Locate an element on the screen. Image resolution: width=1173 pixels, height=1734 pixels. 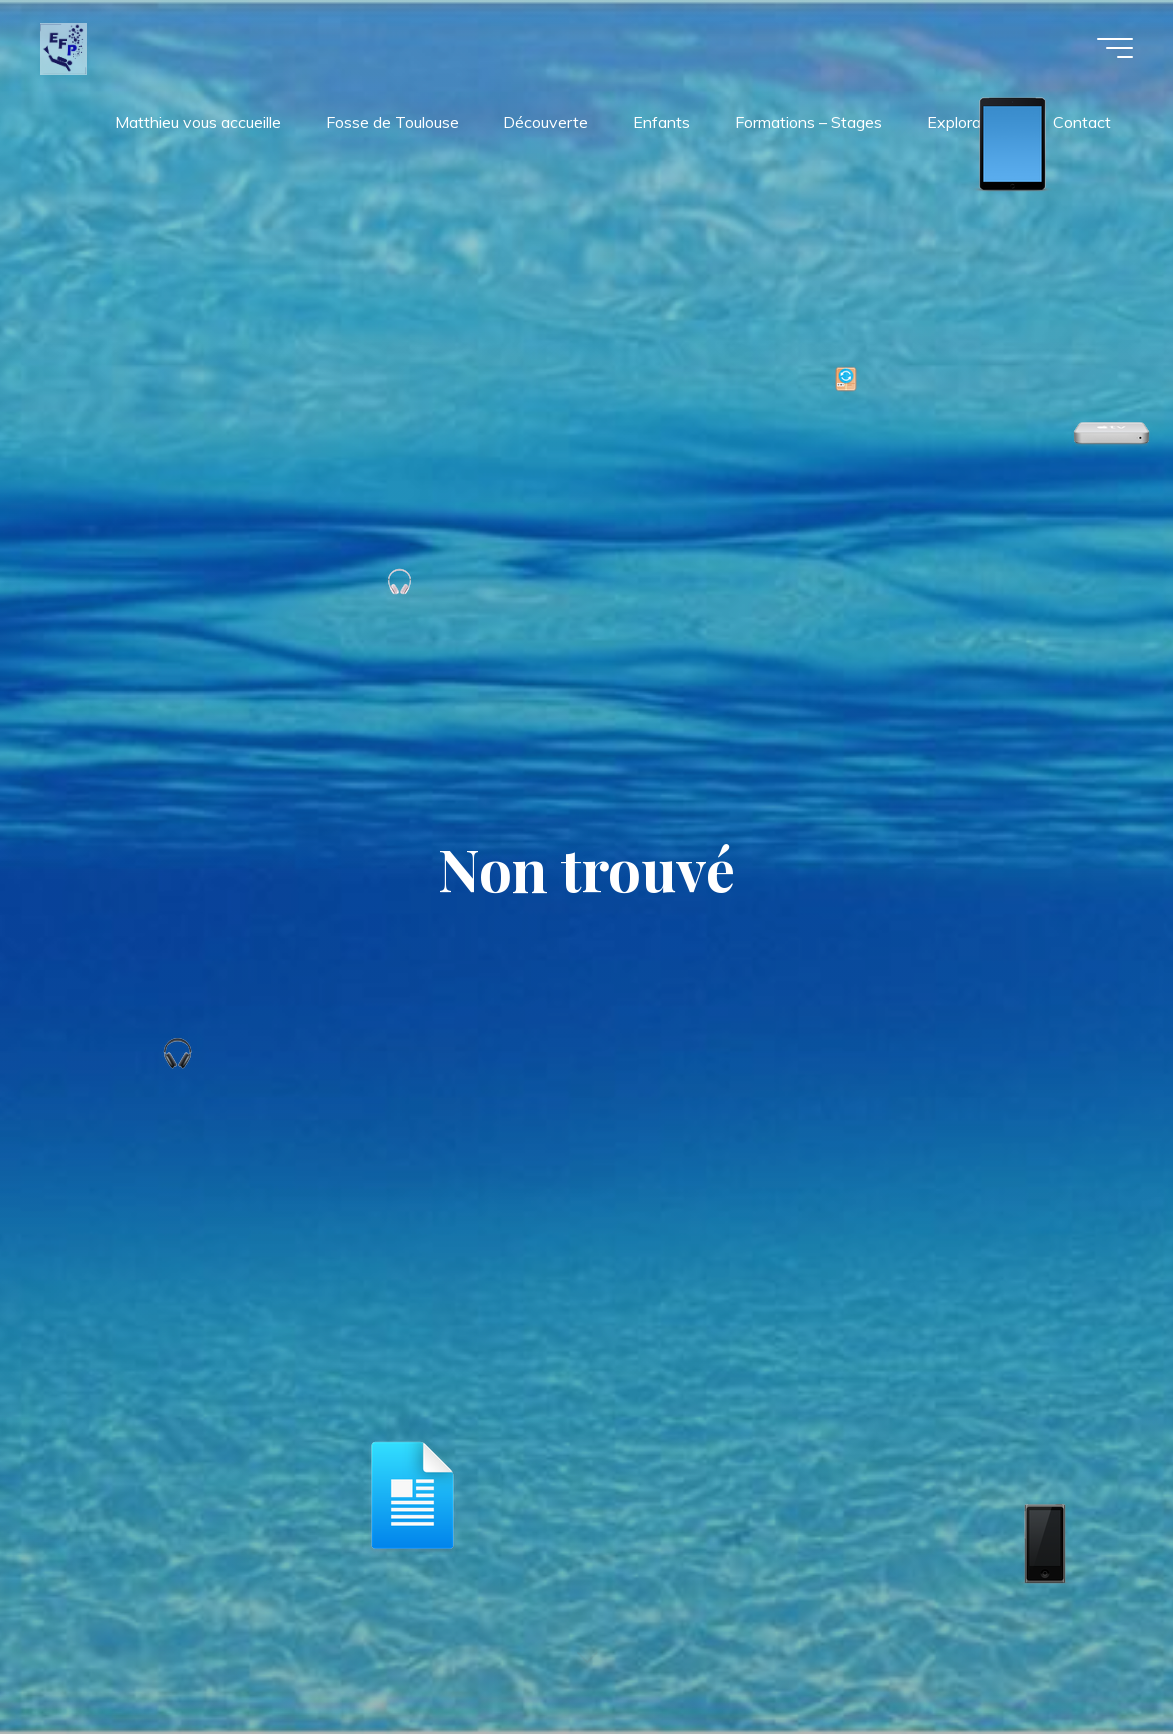
apple tv device or app is located at coordinates (1111, 421).